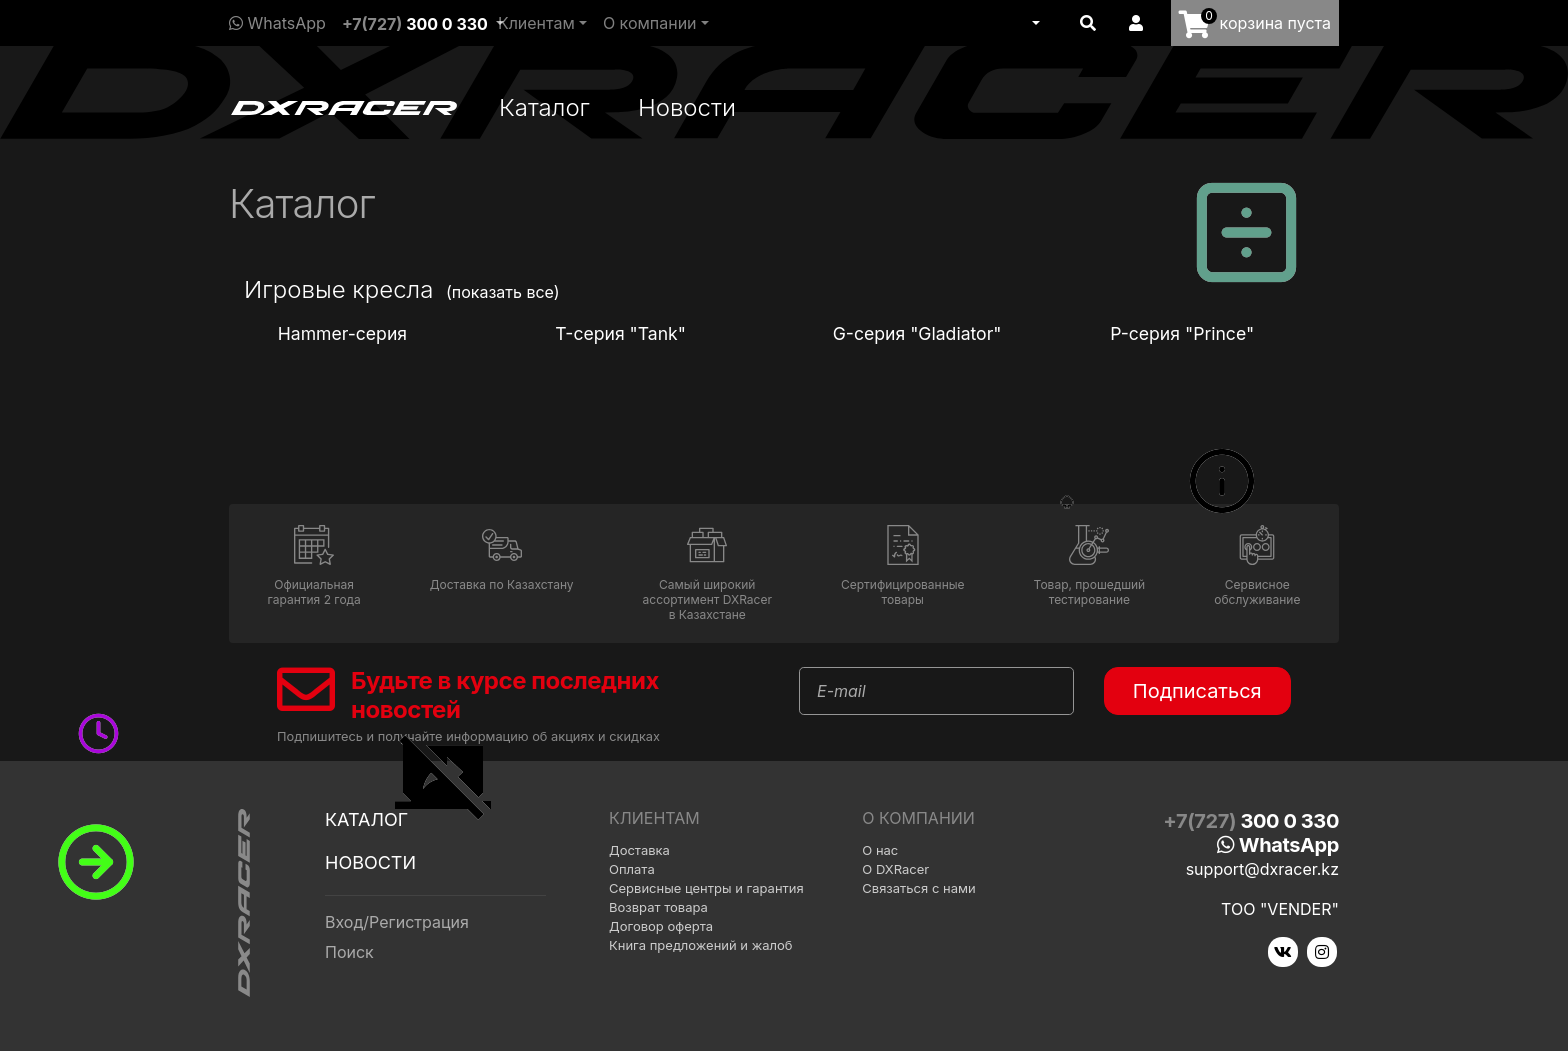  Describe the element at coordinates (98, 733) in the screenshot. I see `view time or clock settings` at that location.